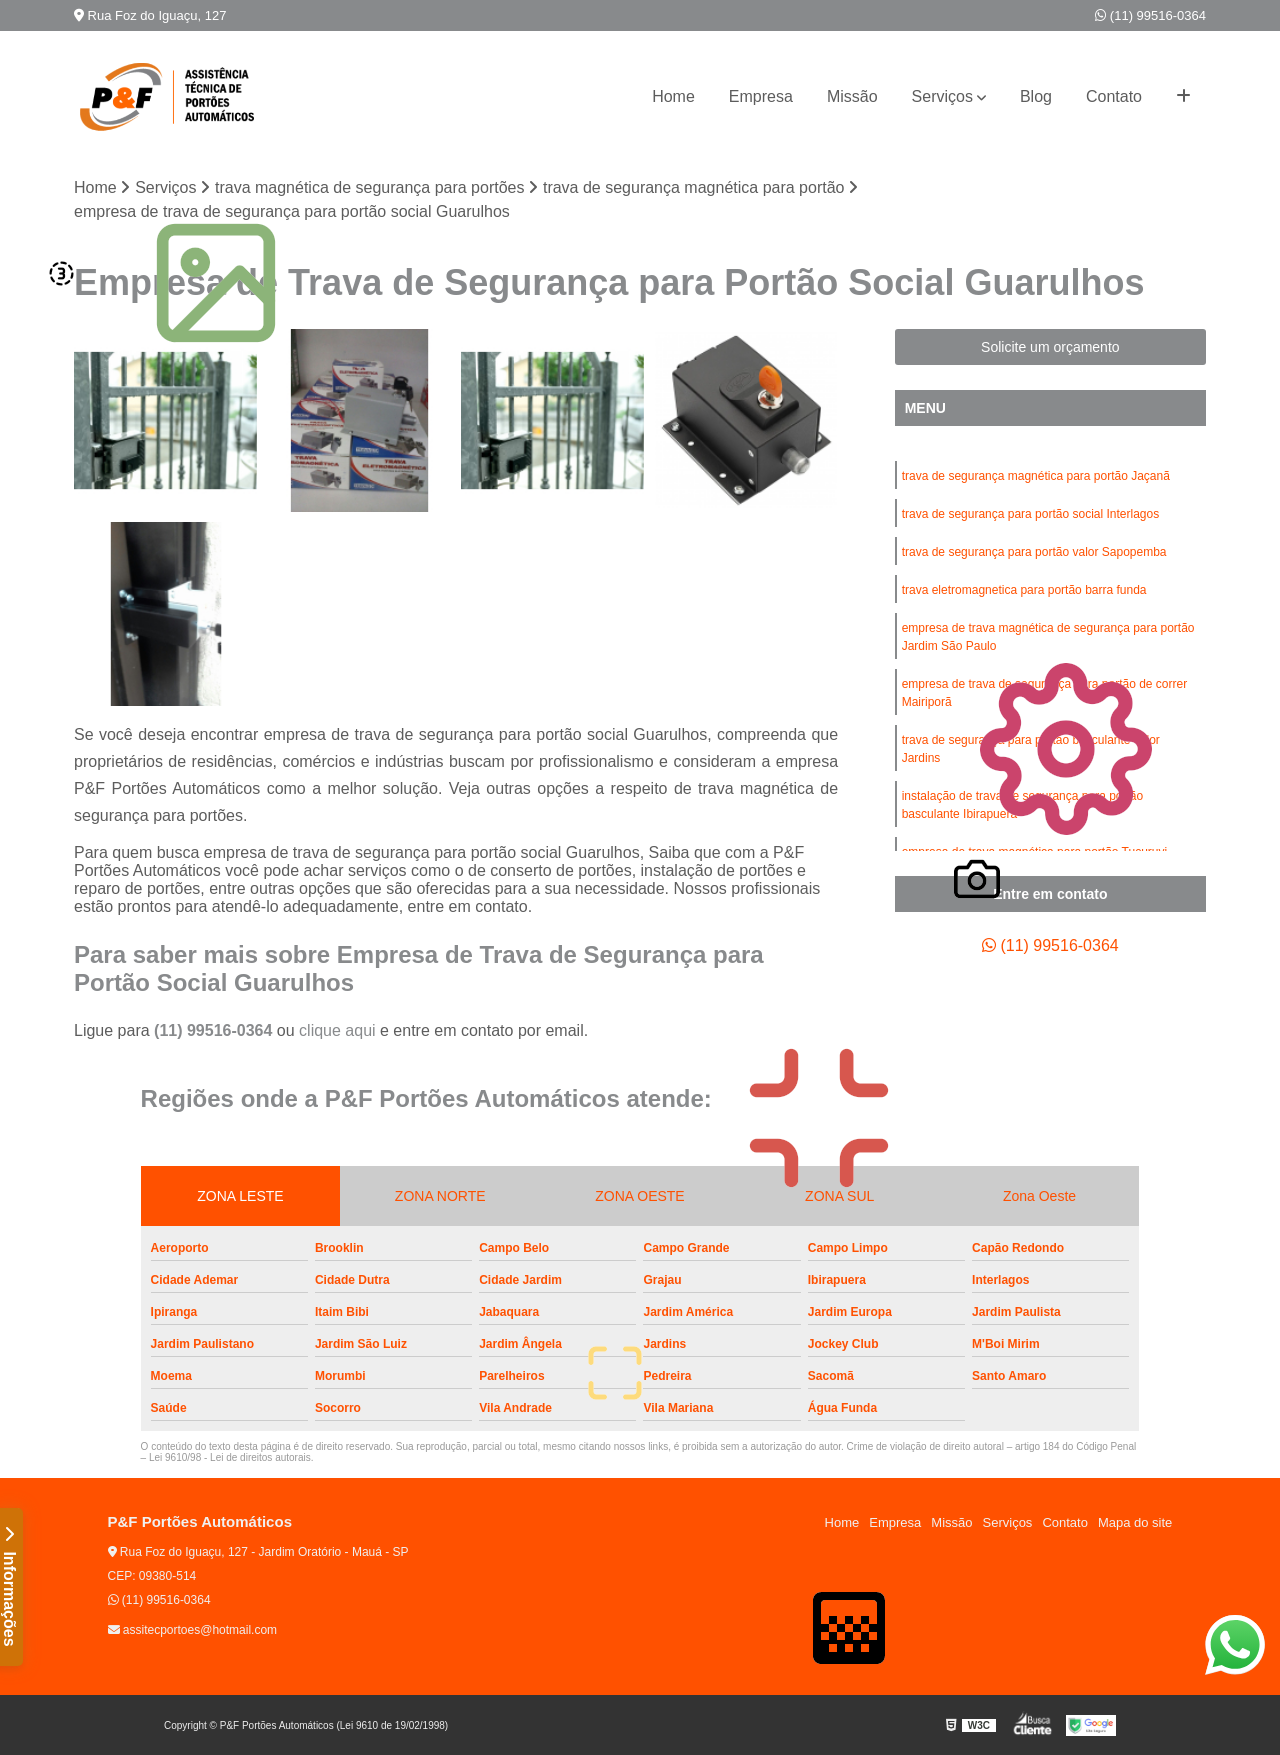  What do you see at coordinates (216, 283) in the screenshot?
I see `view image or photo` at bounding box center [216, 283].